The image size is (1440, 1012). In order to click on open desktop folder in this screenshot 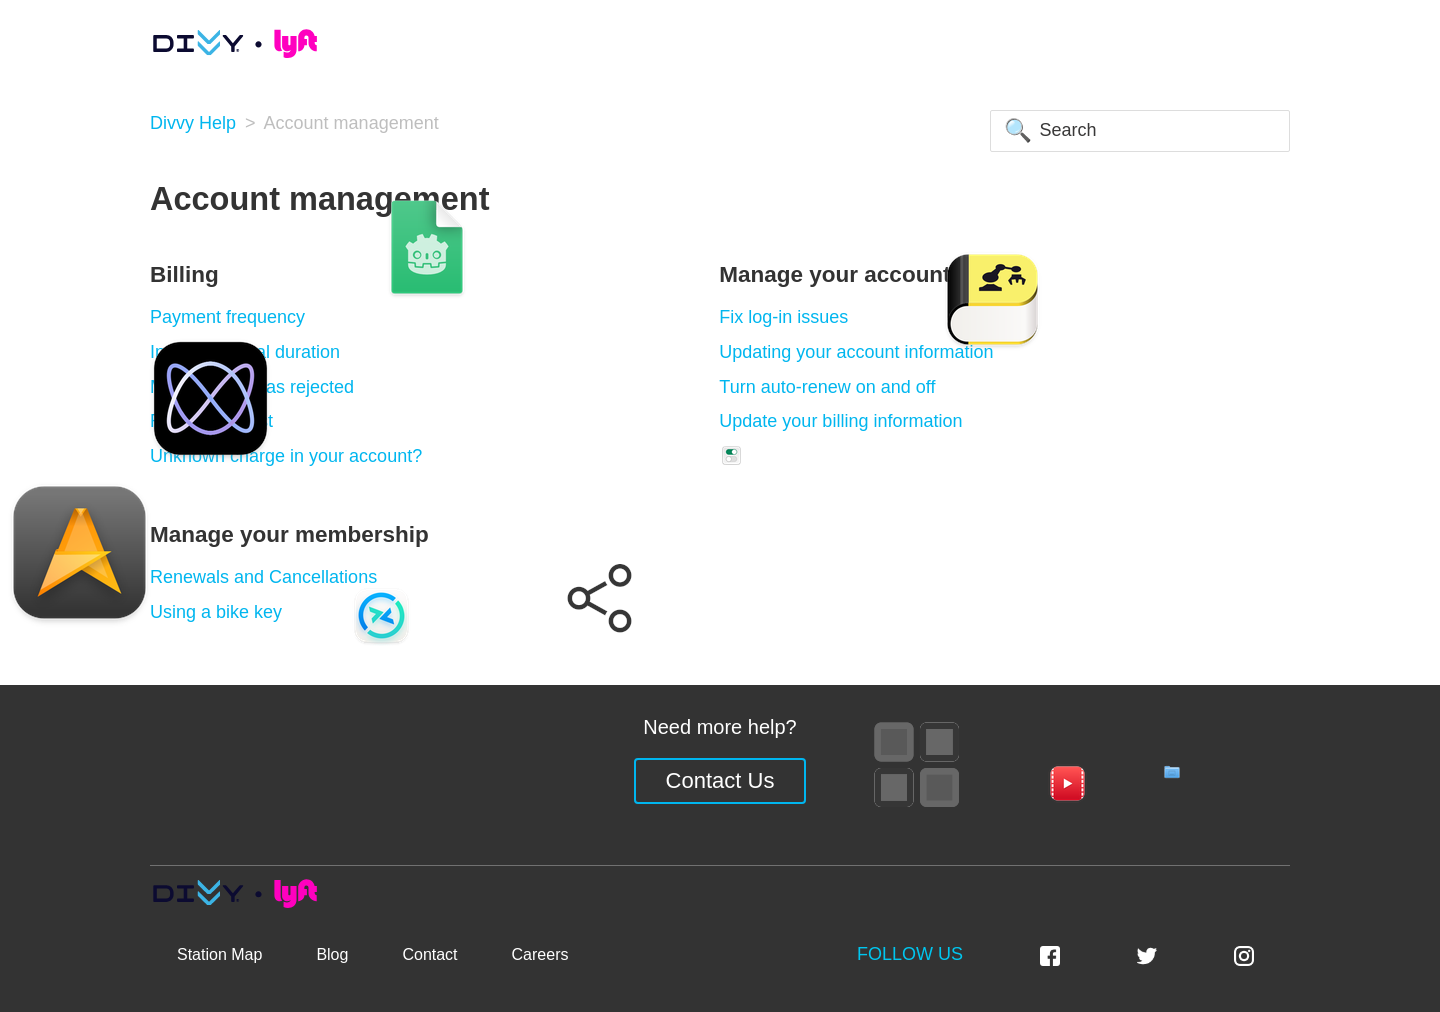, I will do `click(1172, 772)`.